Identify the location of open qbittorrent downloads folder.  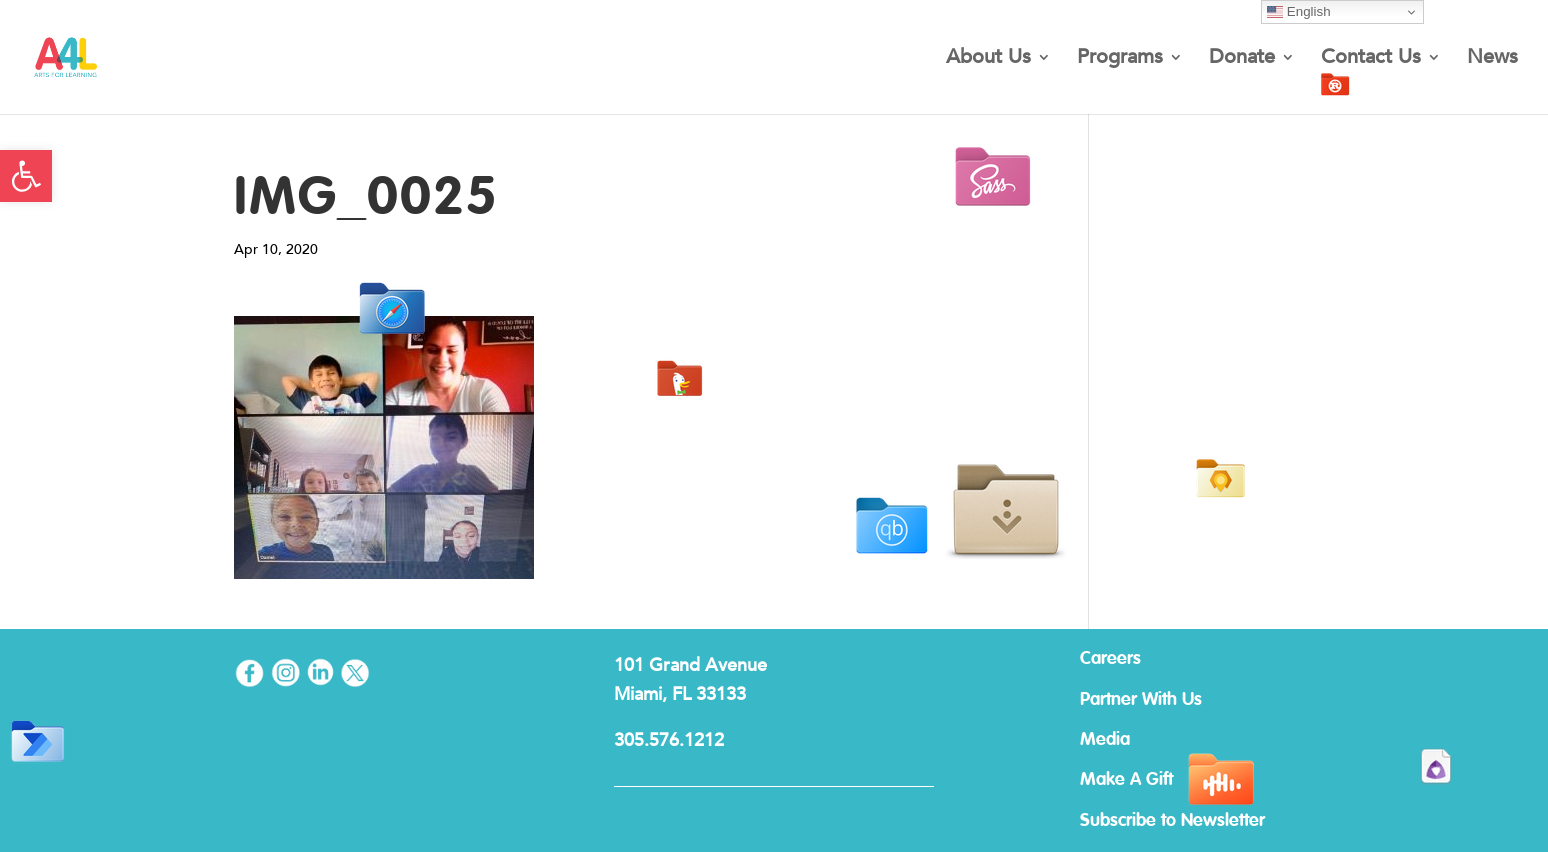
(891, 527).